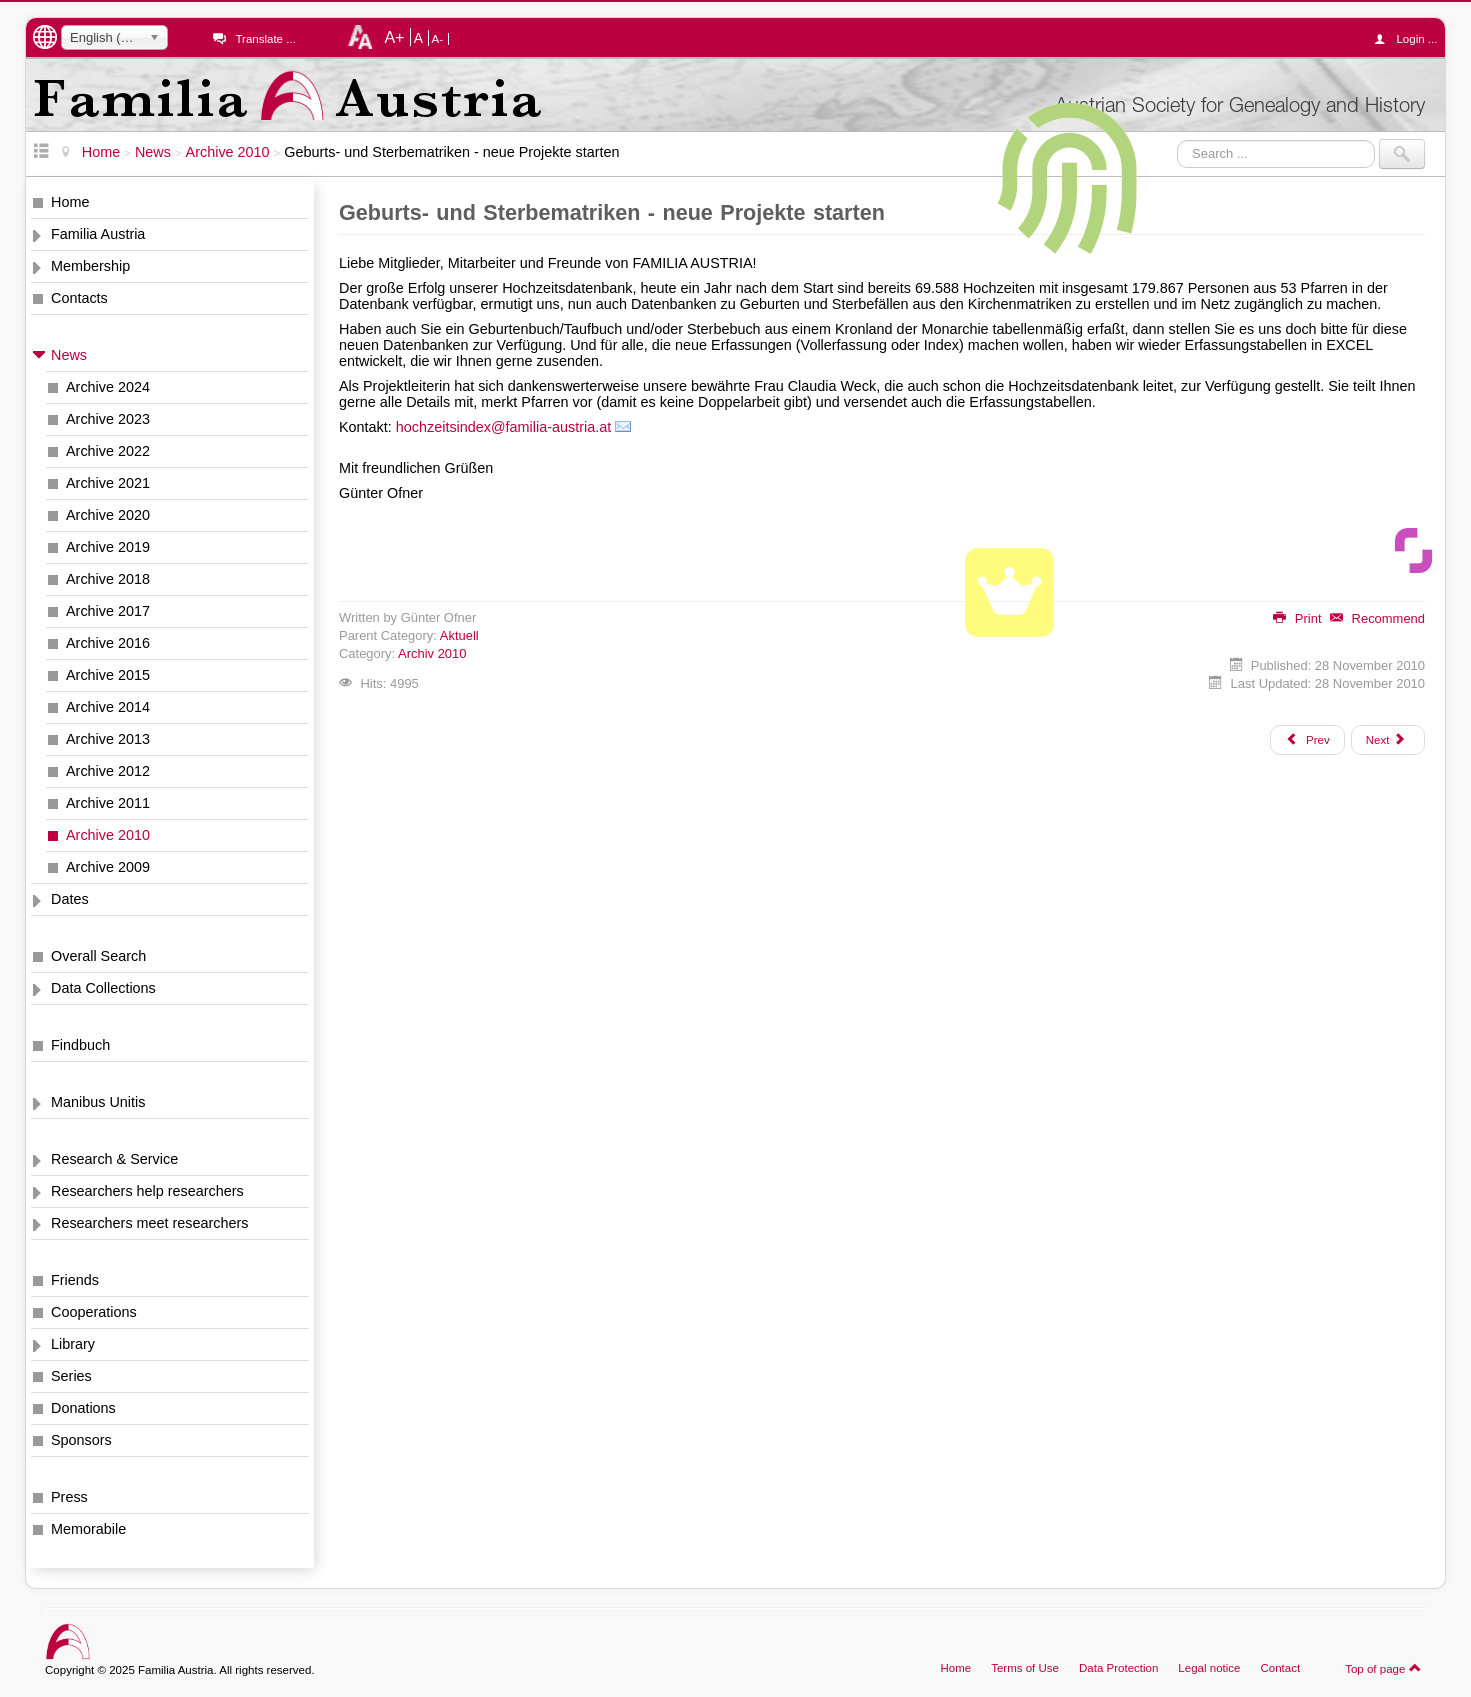  What do you see at coordinates (1009, 592) in the screenshot?
I see `web awesome brand logo` at bounding box center [1009, 592].